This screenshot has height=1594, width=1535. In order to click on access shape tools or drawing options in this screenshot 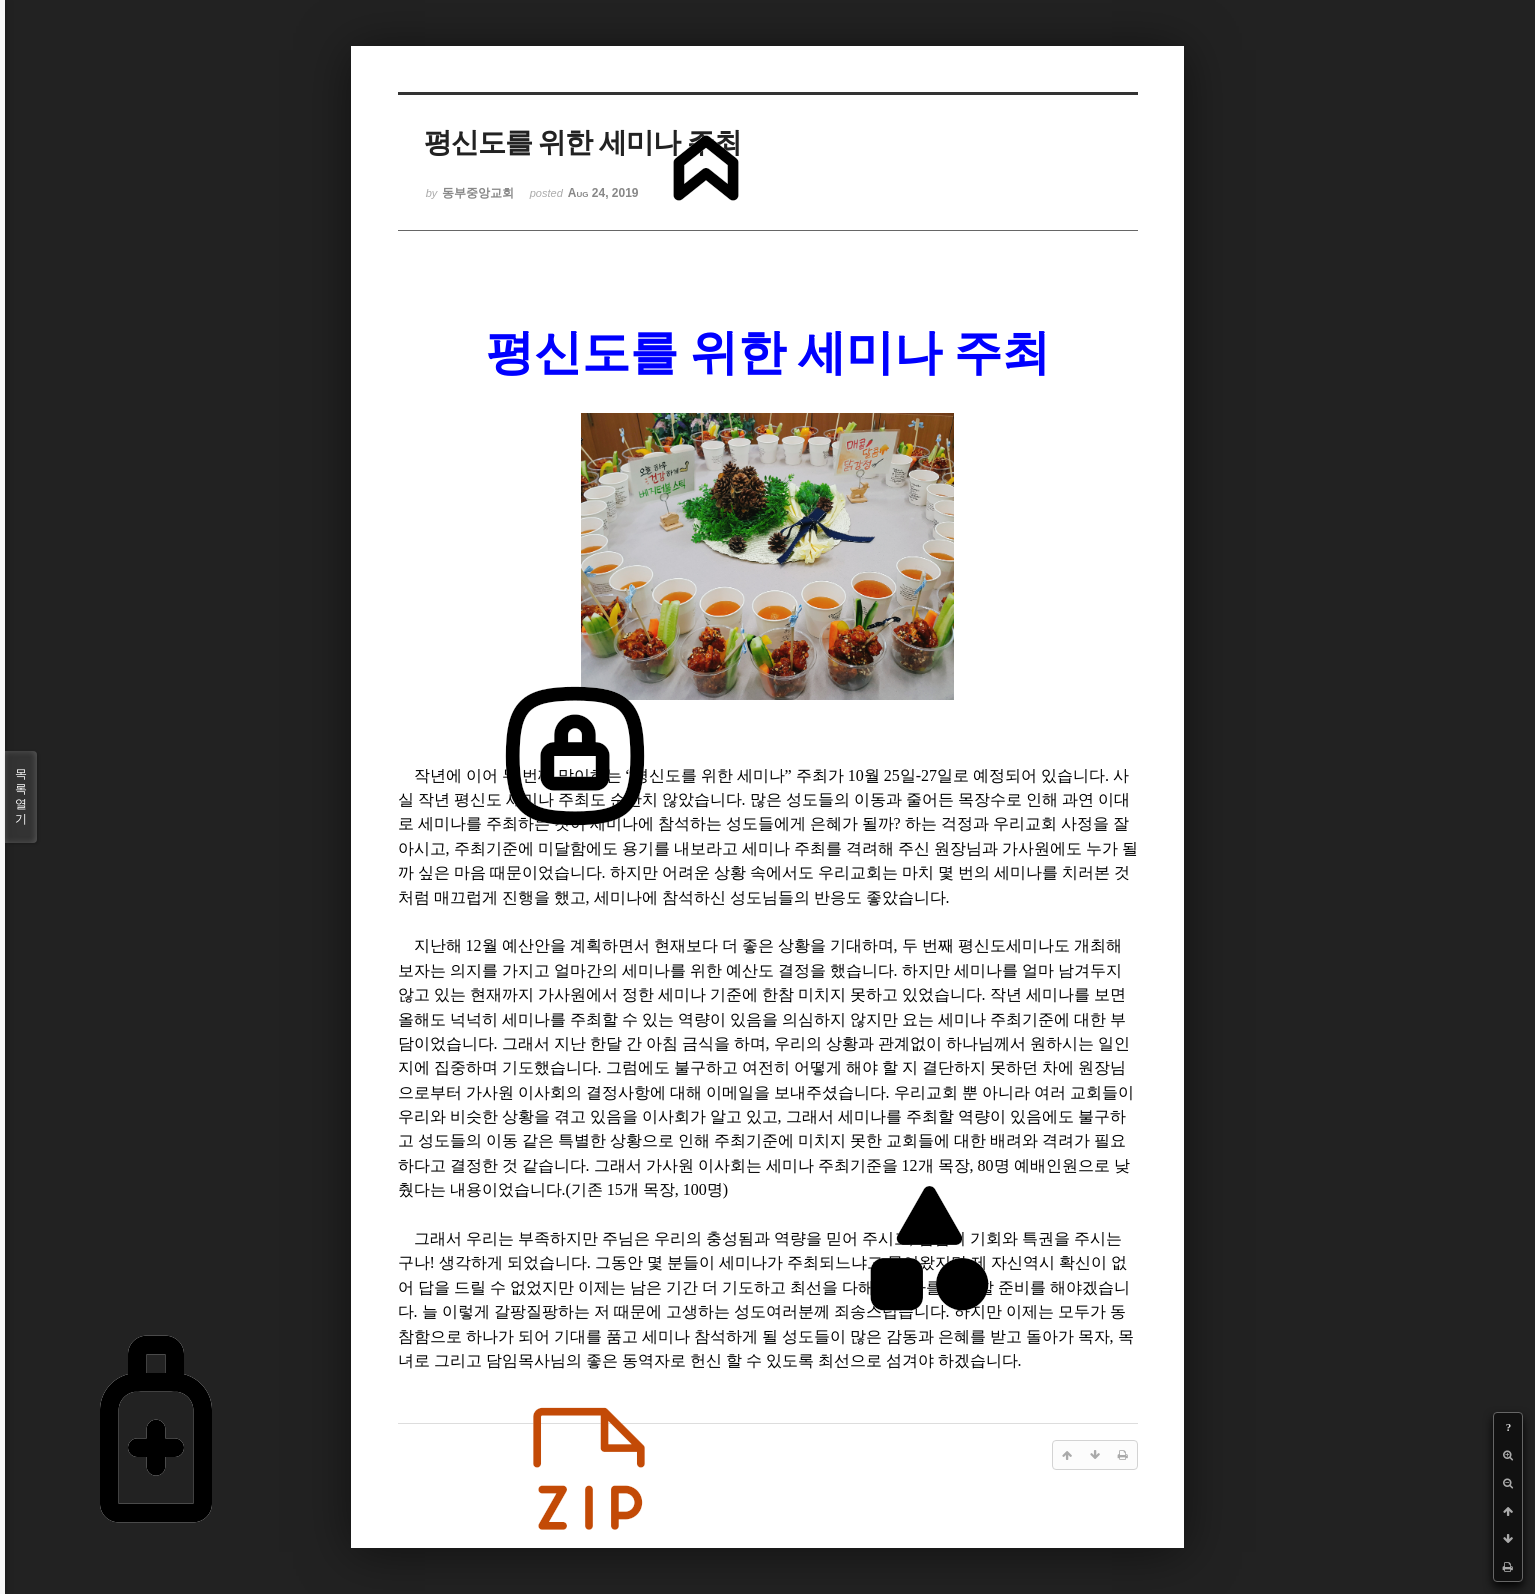, I will do `click(929, 1251)`.